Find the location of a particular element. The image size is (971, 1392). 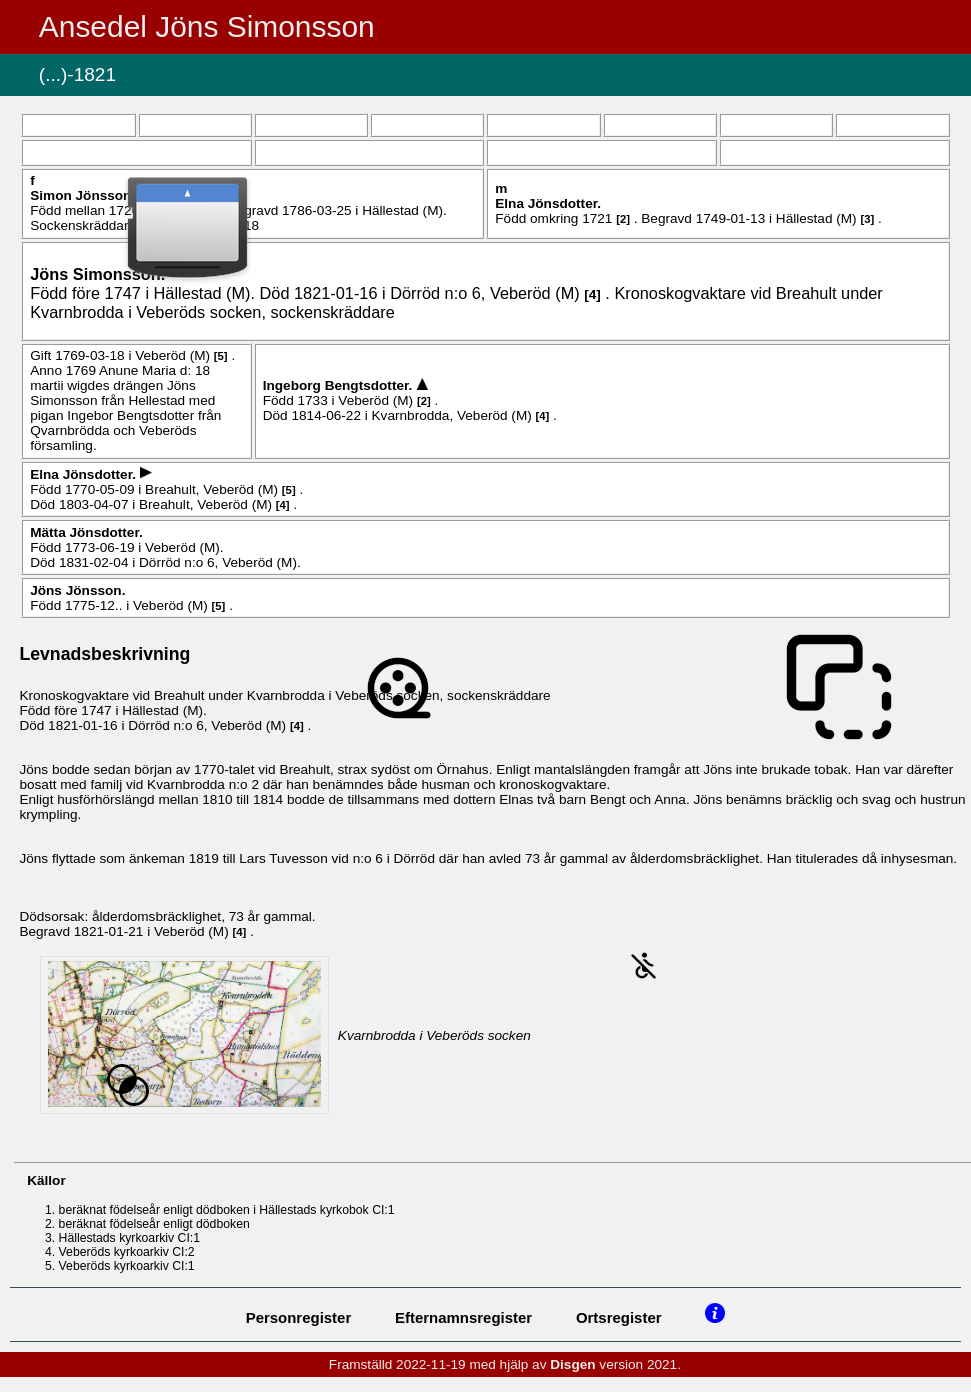

compact flash memory card device is located at coordinates (187, 228).